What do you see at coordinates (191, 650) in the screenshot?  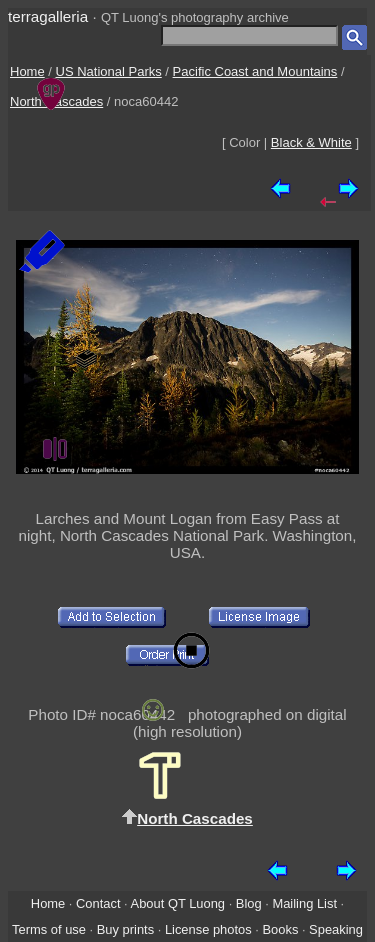 I see `stop media playback` at bounding box center [191, 650].